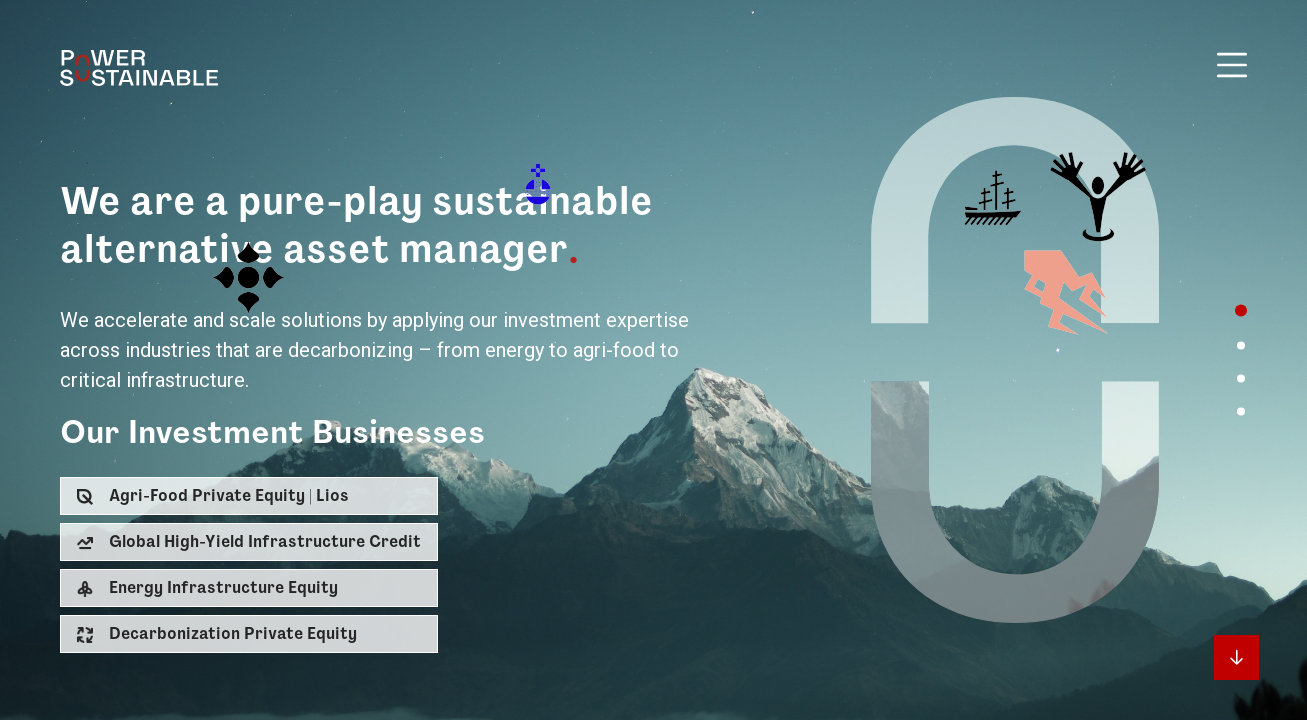 This screenshot has height=720, width=1307. What do you see at coordinates (1066, 293) in the screenshot?
I see `indicates a severe thunderstorm warning` at bounding box center [1066, 293].